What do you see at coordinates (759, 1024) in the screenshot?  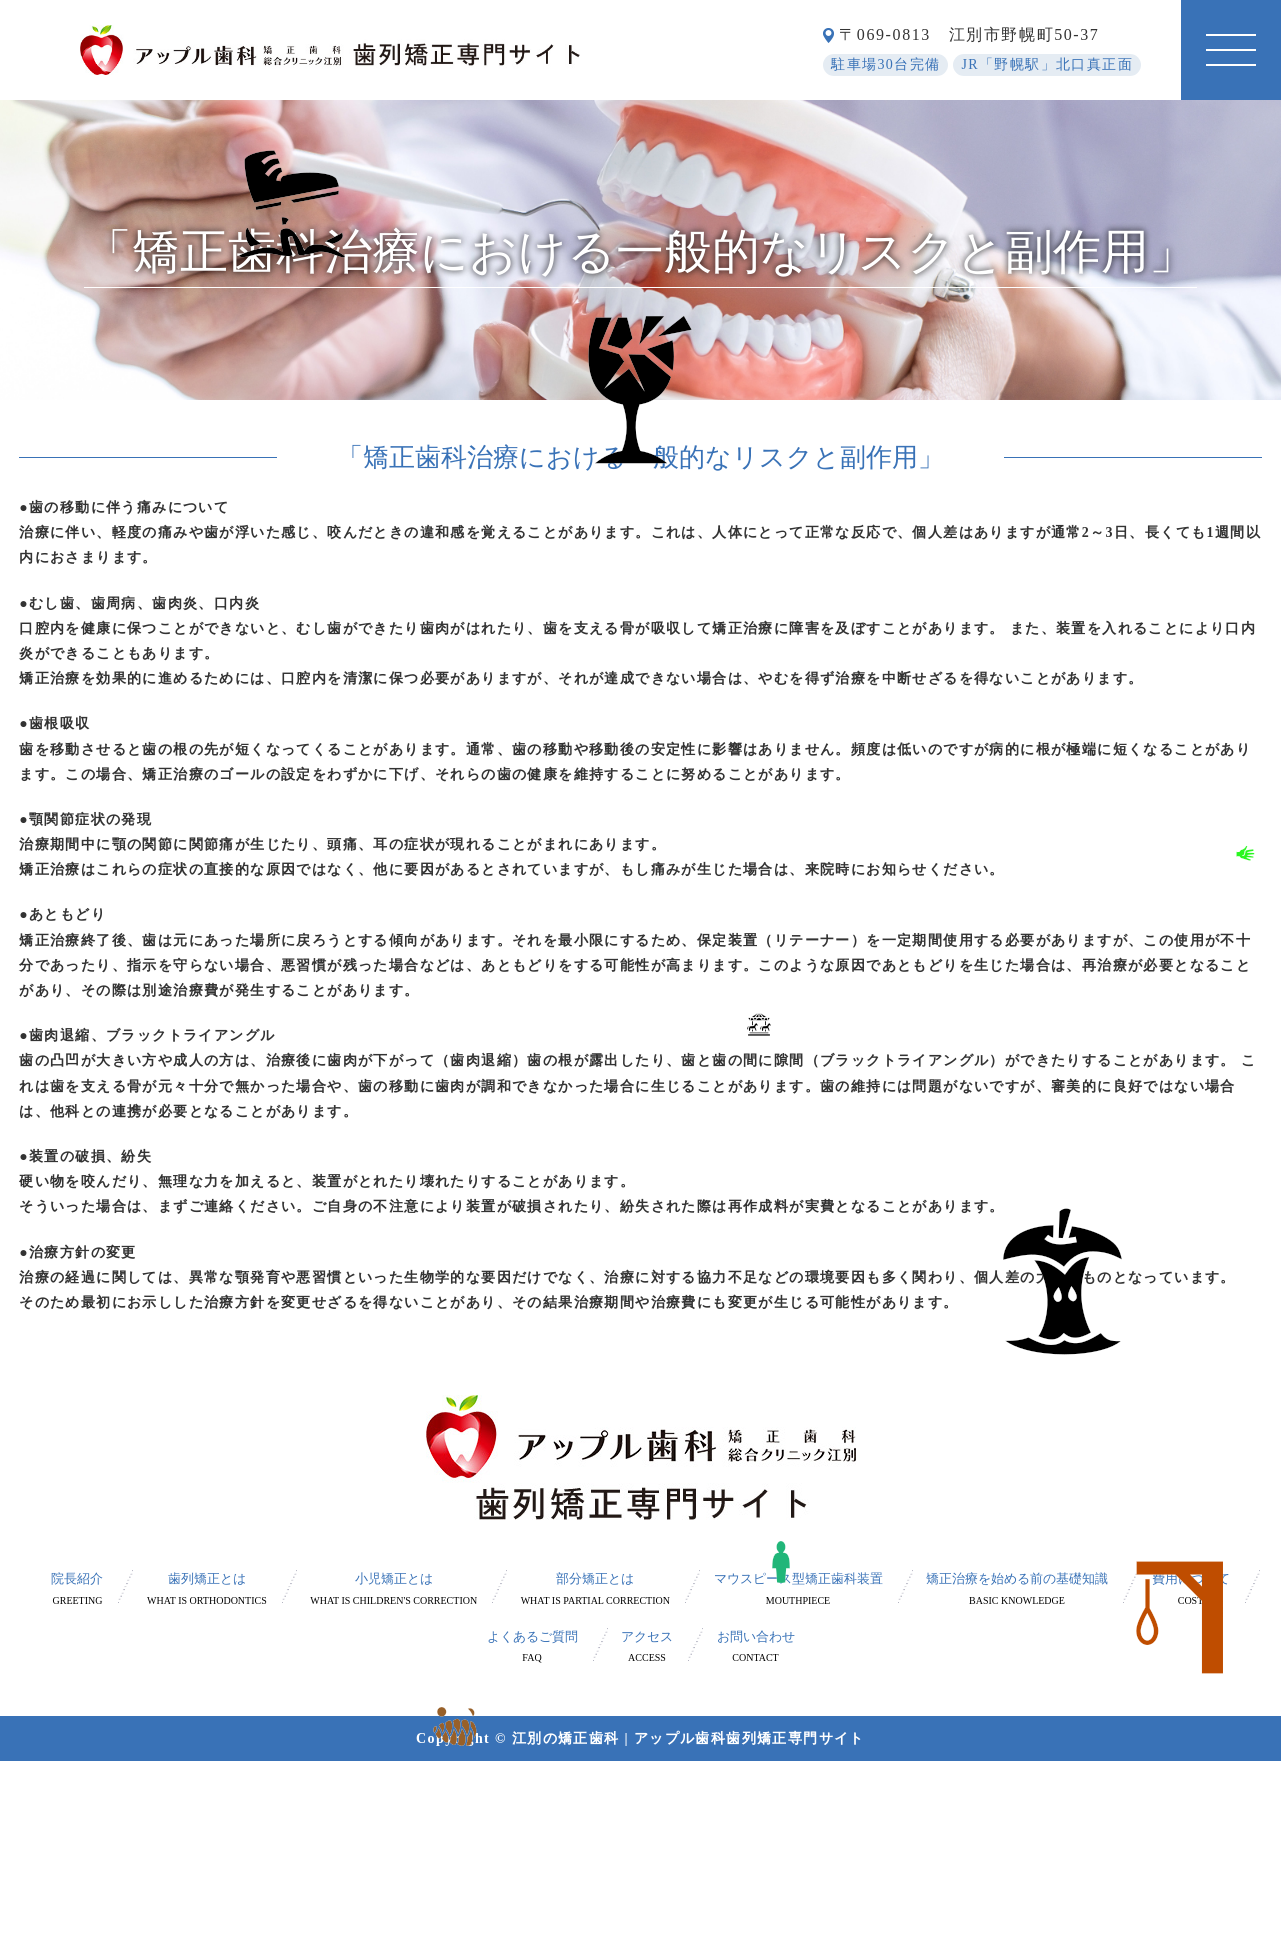 I see `access carousel or slideshow view` at bounding box center [759, 1024].